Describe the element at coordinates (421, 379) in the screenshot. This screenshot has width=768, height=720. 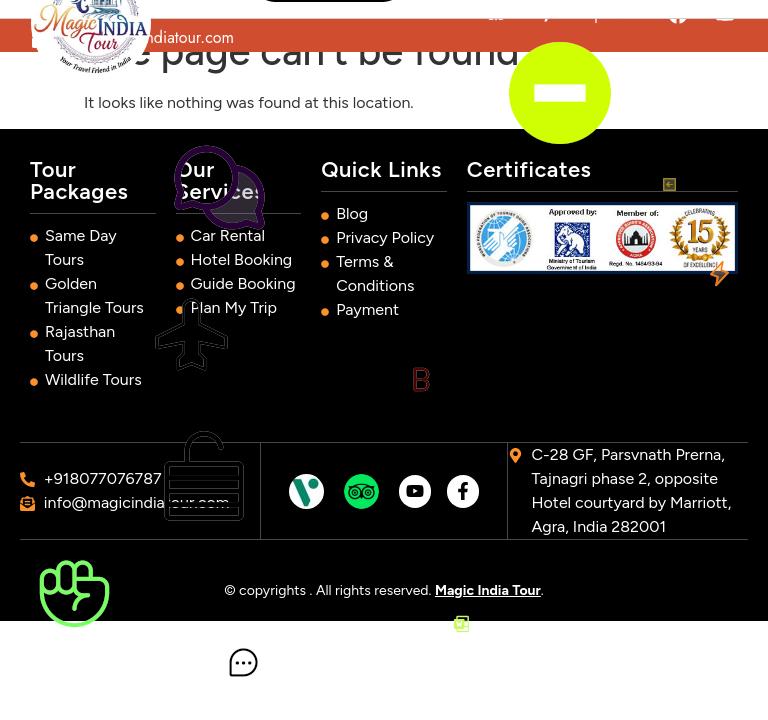
I see `toggle bold text formatting` at that location.